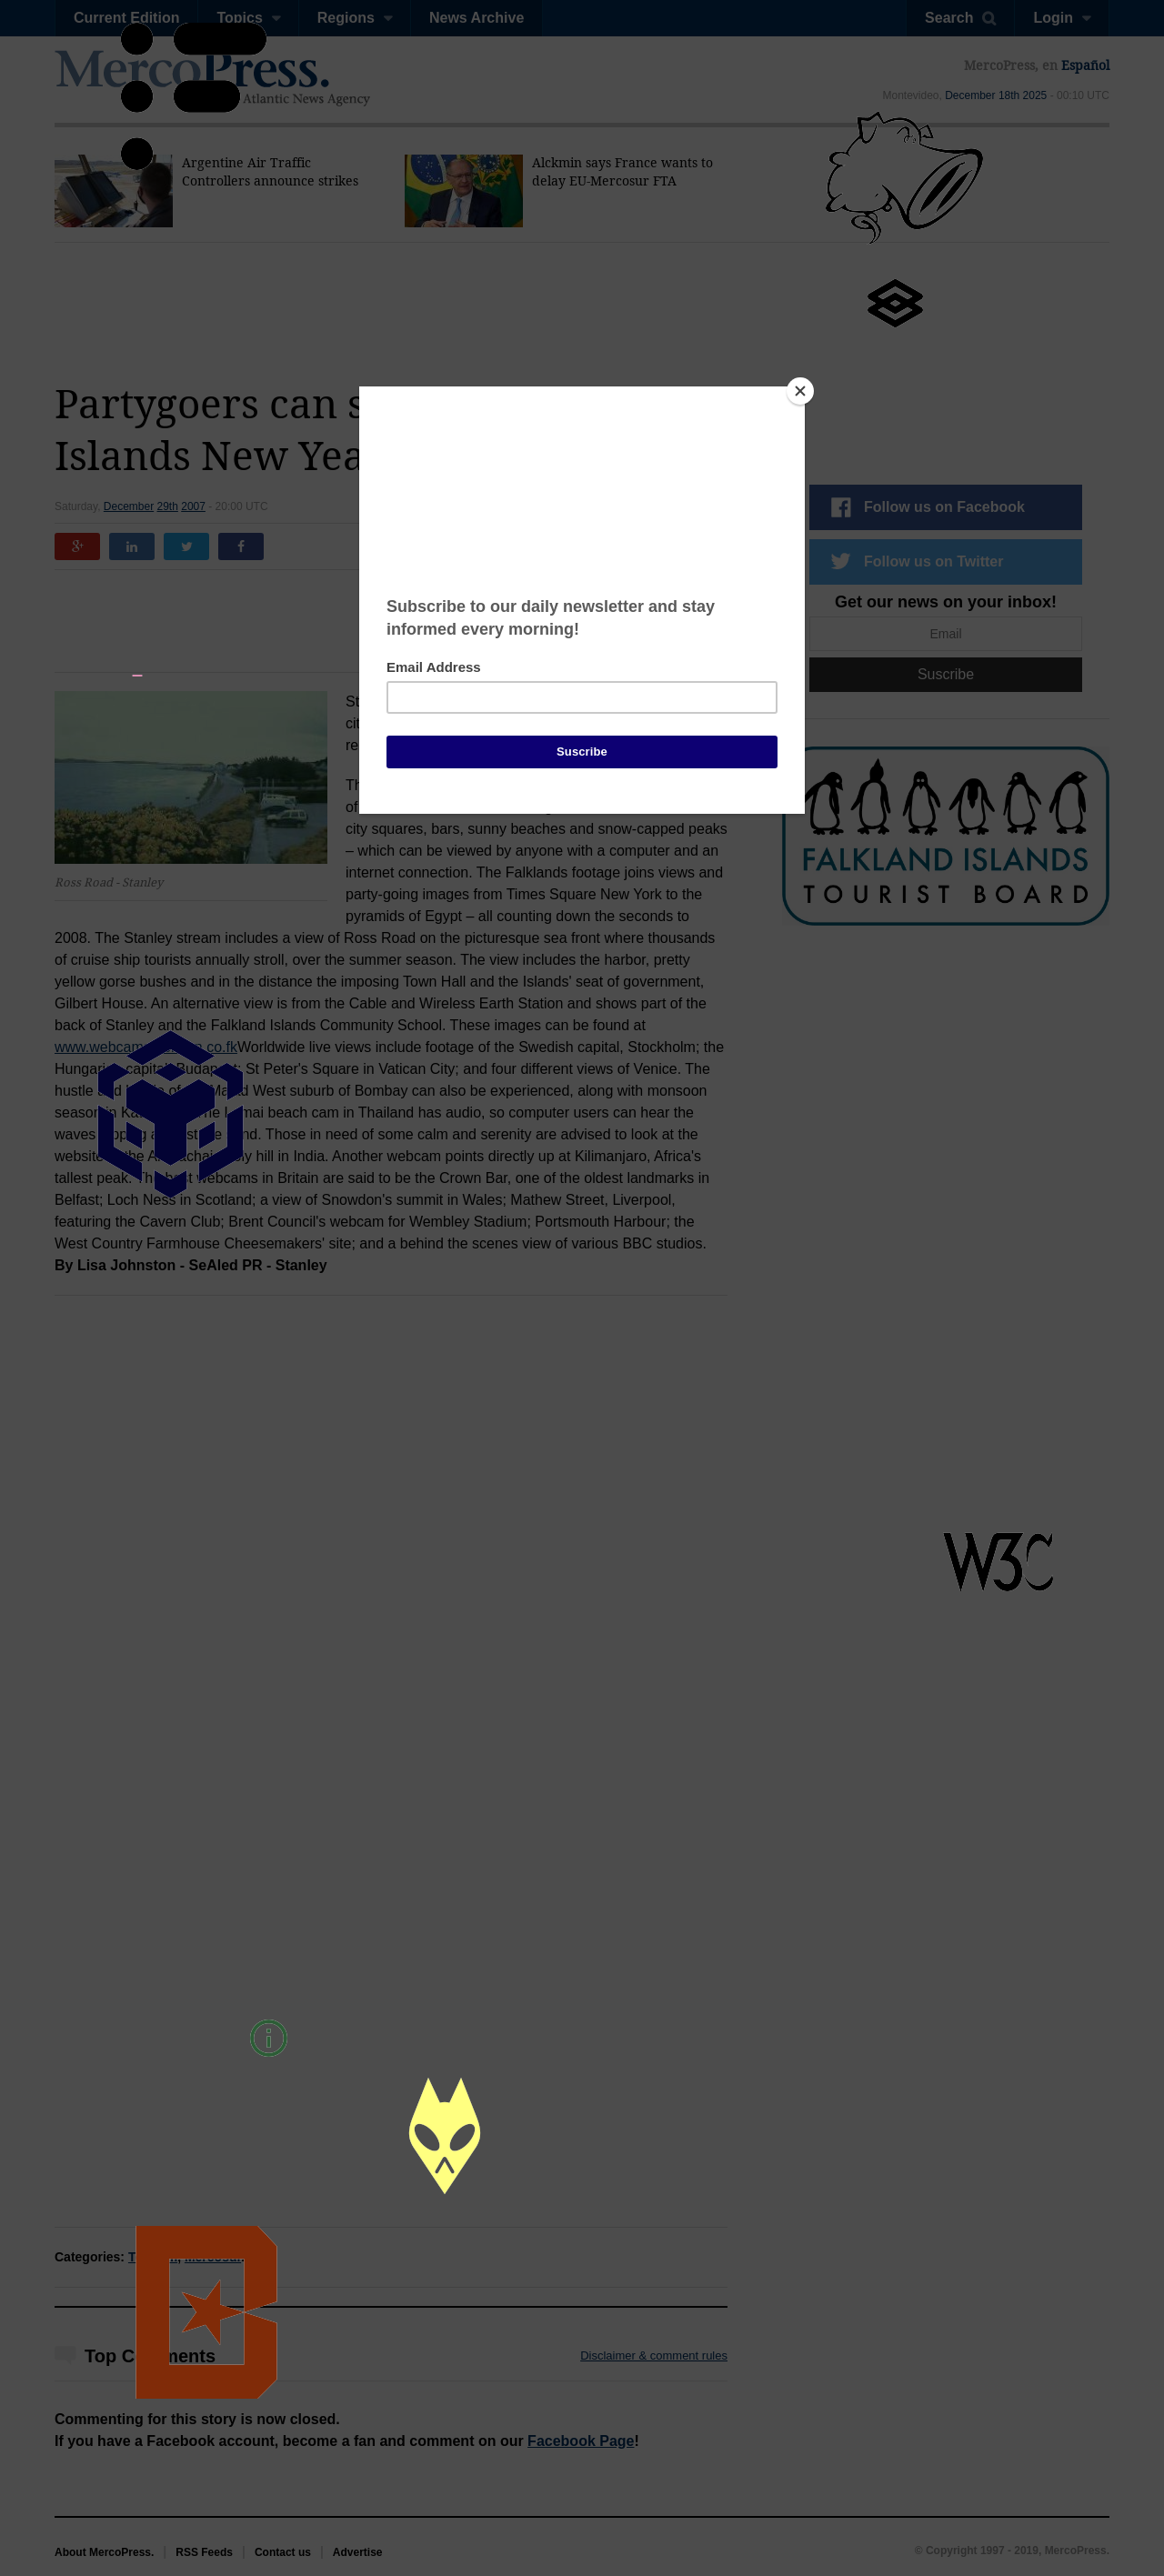 Image resolution: width=1164 pixels, height=2576 pixels. What do you see at coordinates (445, 2136) in the screenshot?
I see `open foobar2000 audio player` at bounding box center [445, 2136].